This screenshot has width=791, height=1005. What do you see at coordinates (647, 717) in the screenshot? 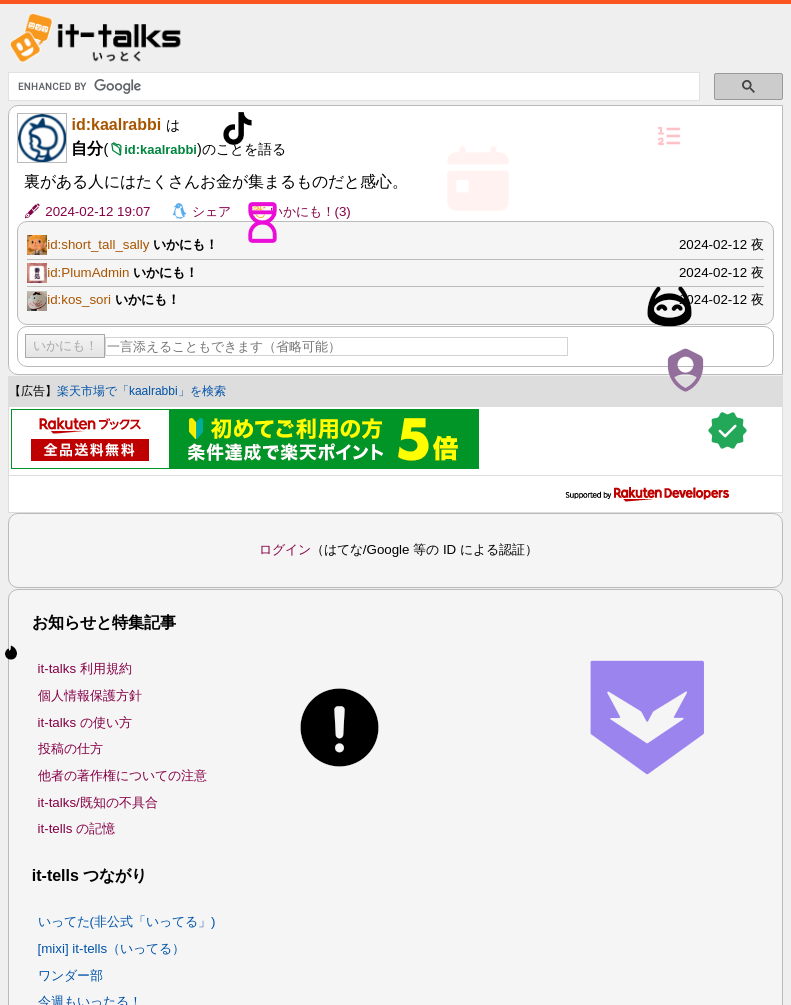
I see `indicates membership in Discord's HypeSquad House of Bravery` at bounding box center [647, 717].